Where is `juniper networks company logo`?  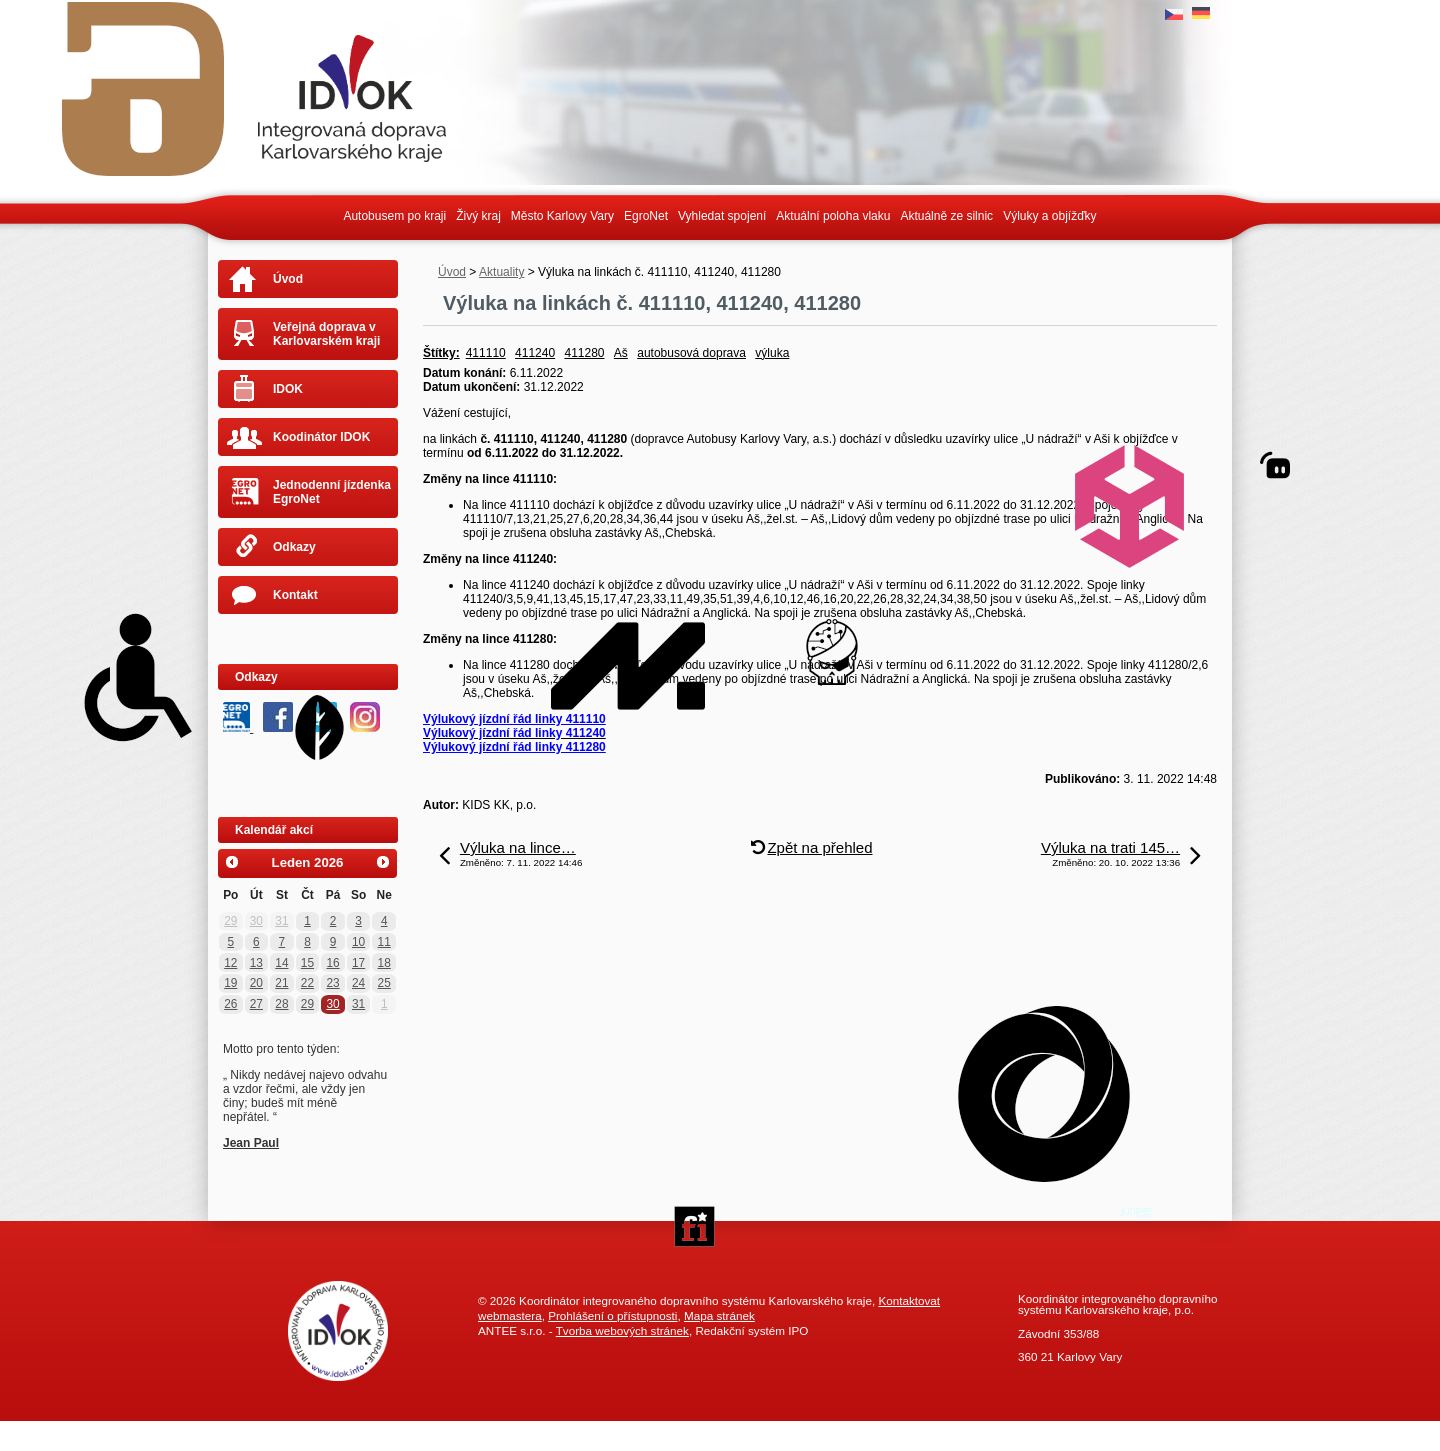 juniper networks company logo is located at coordinates (1136, 1212).